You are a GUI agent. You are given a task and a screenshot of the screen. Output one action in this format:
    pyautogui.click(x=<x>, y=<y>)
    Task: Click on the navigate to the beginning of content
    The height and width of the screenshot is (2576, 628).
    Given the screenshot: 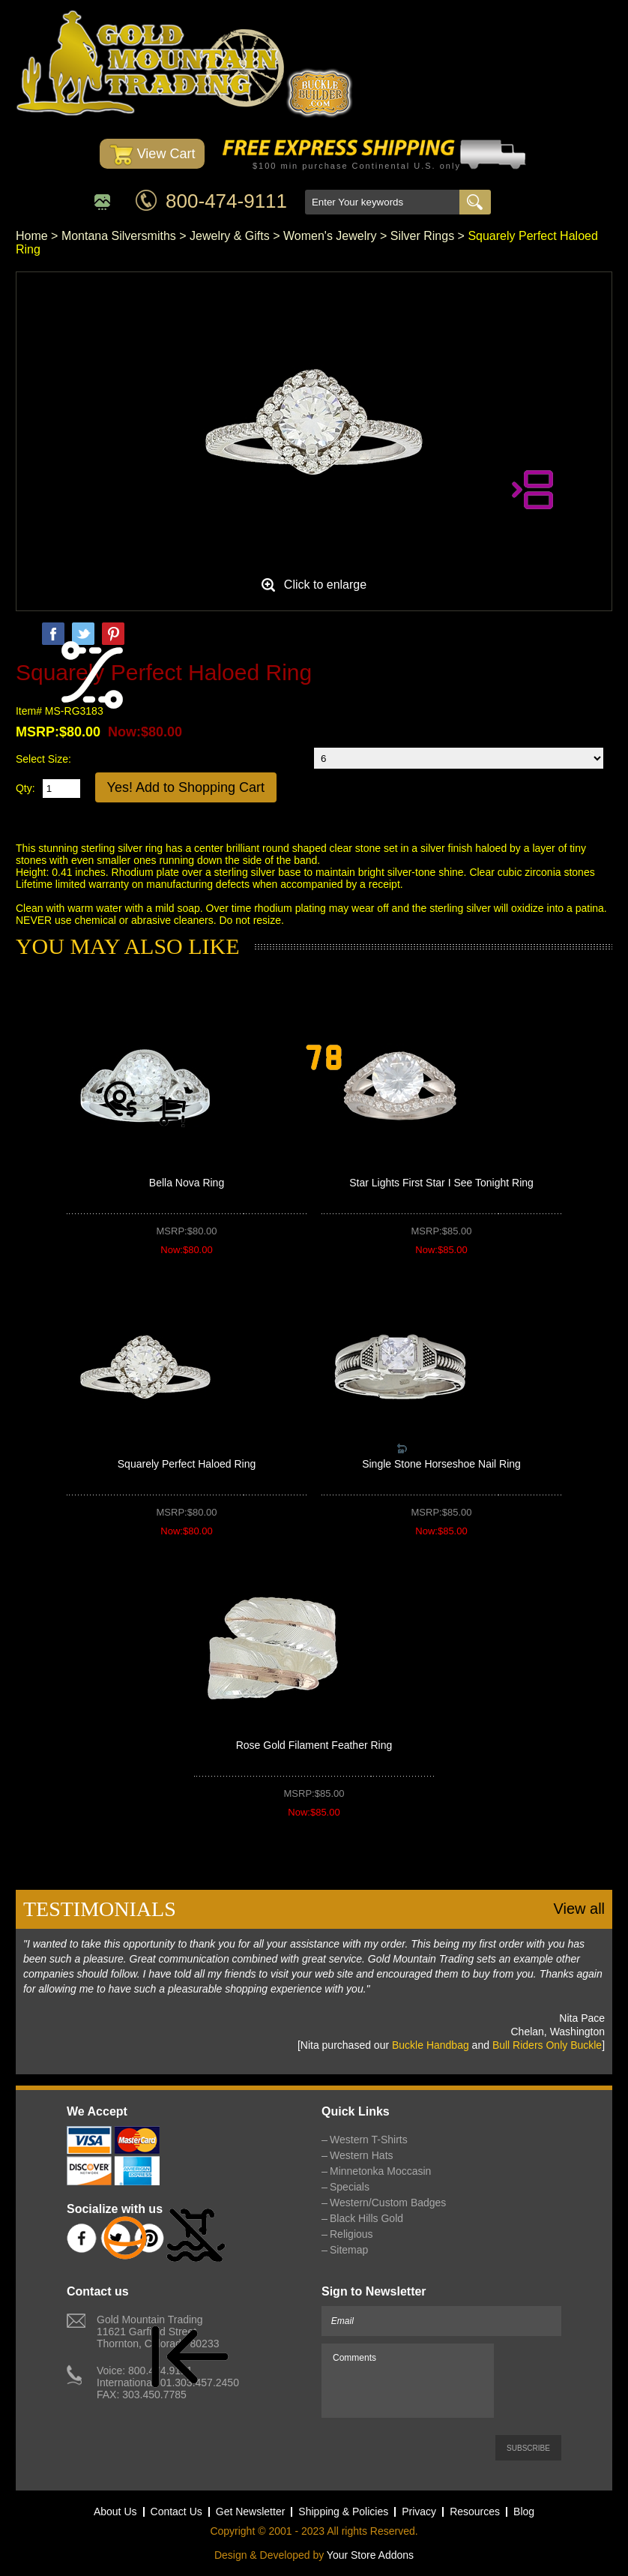 What is the action you would take?
    pyautogui.click(x=190, y=2356)
    